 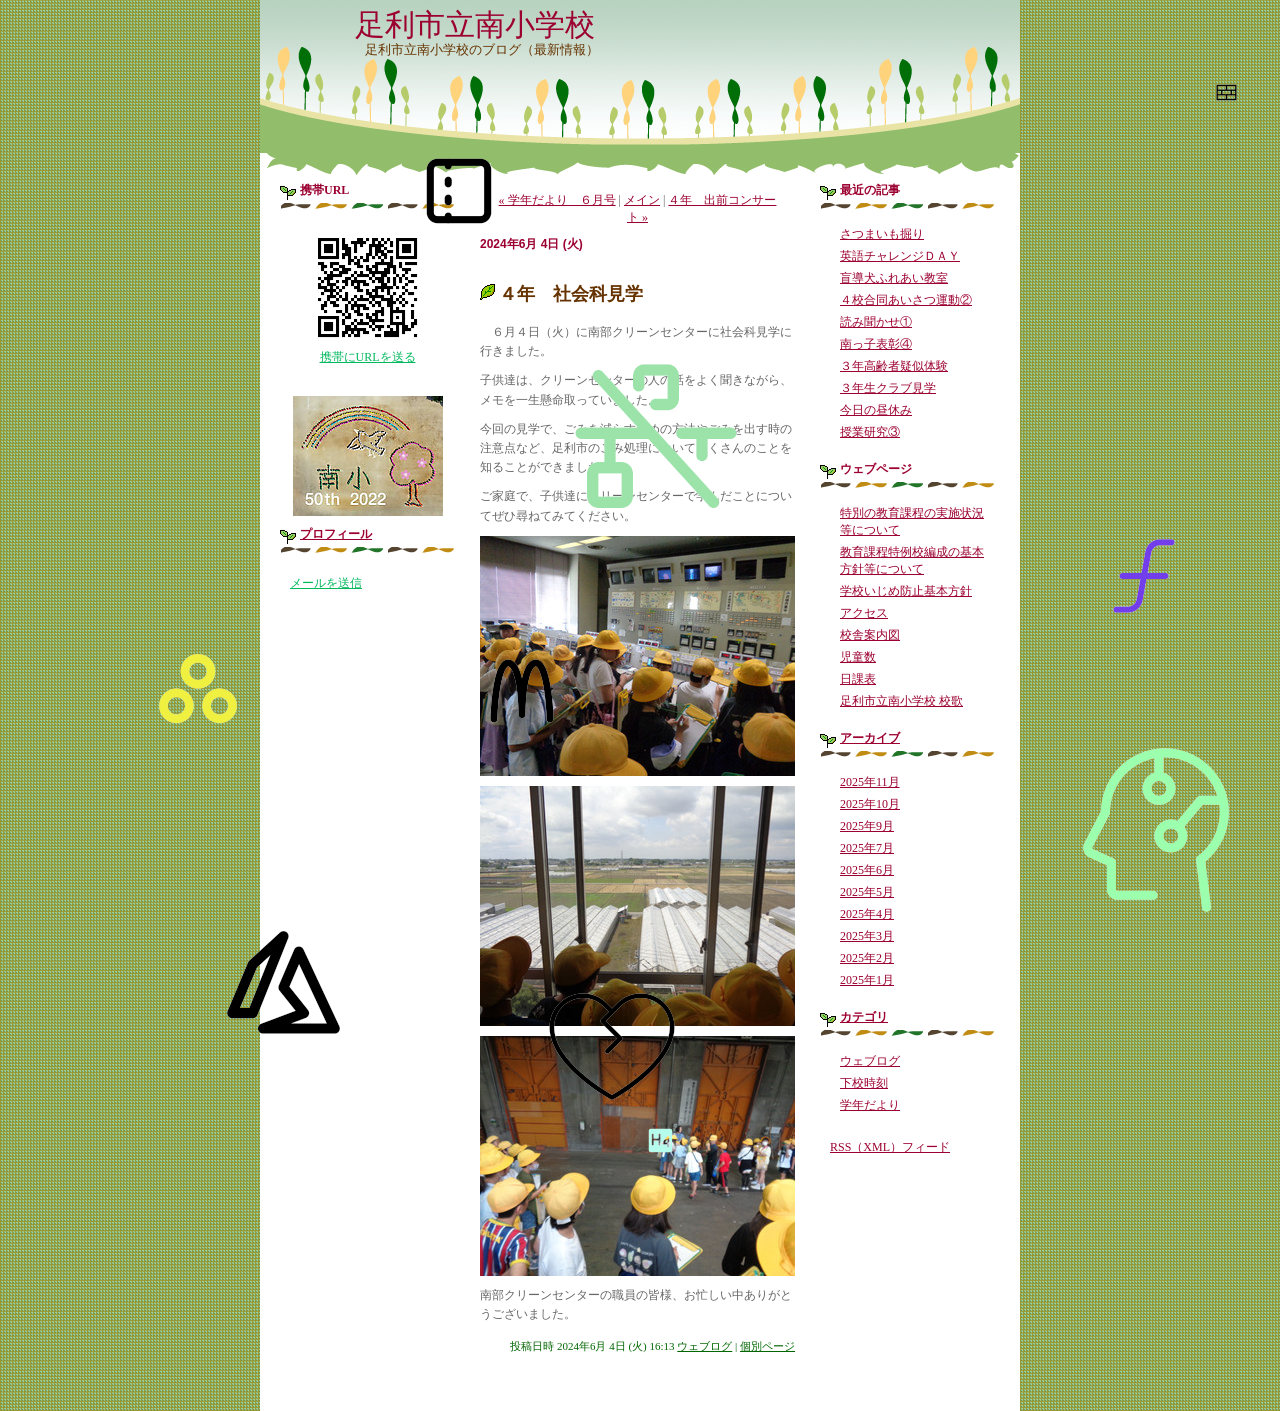 What do you see at coordinates (660, 1140) in the screenshot?
I see `format text as heading level 4` at bounding box center [660, 1140].